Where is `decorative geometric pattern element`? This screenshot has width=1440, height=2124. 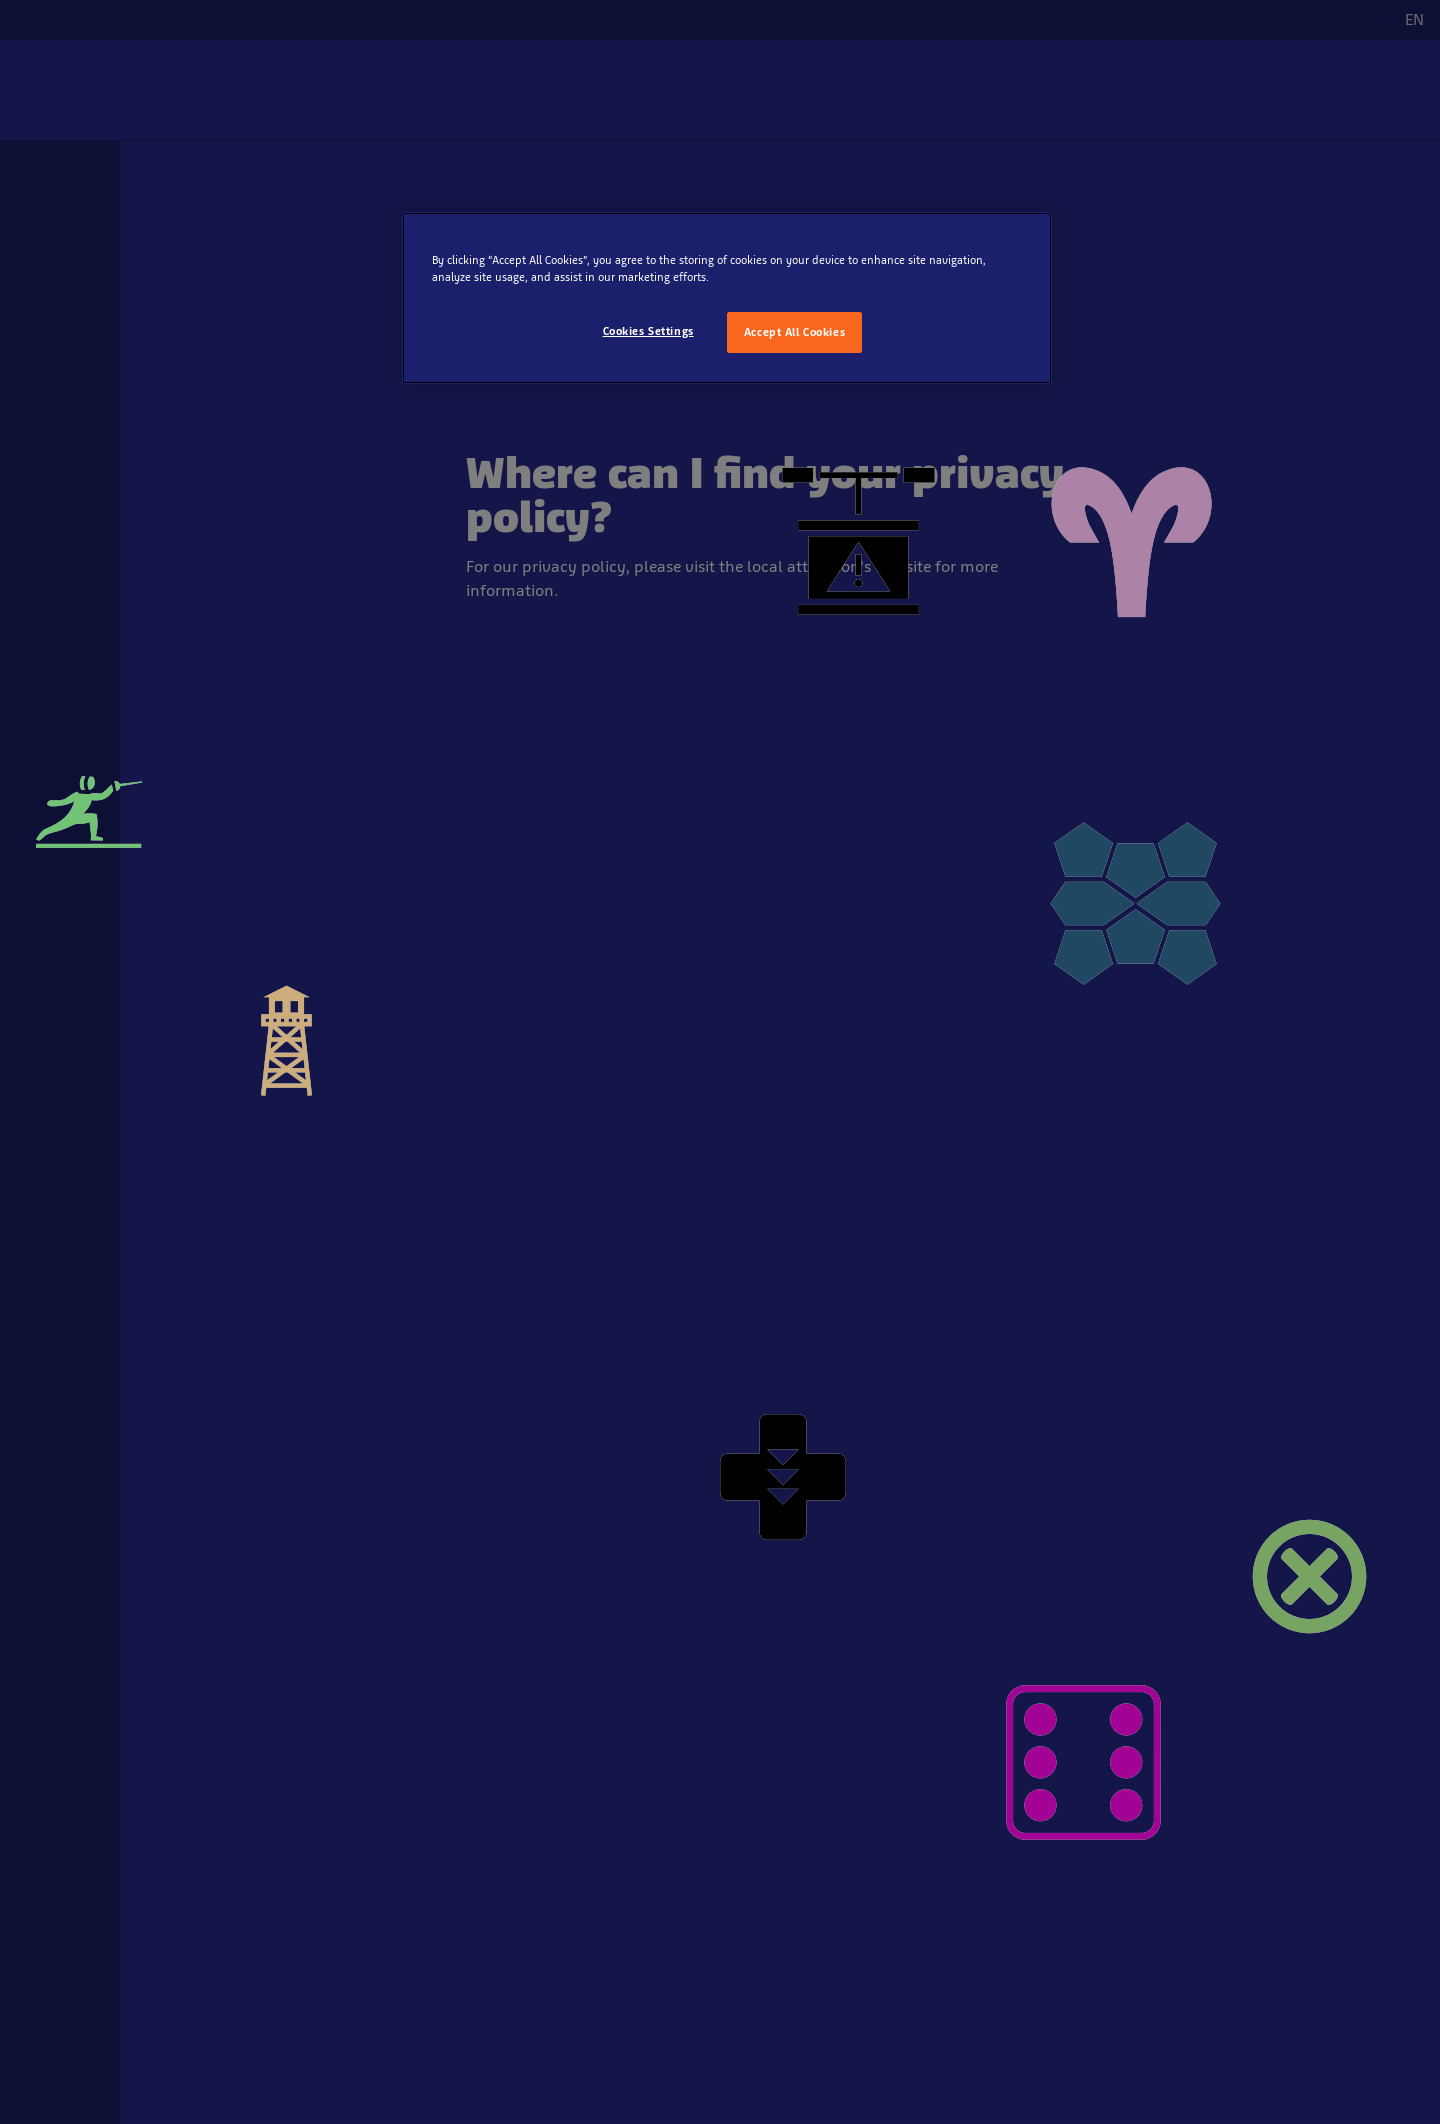 decorative geometric pattern element is located at coordinates (1135, 903).